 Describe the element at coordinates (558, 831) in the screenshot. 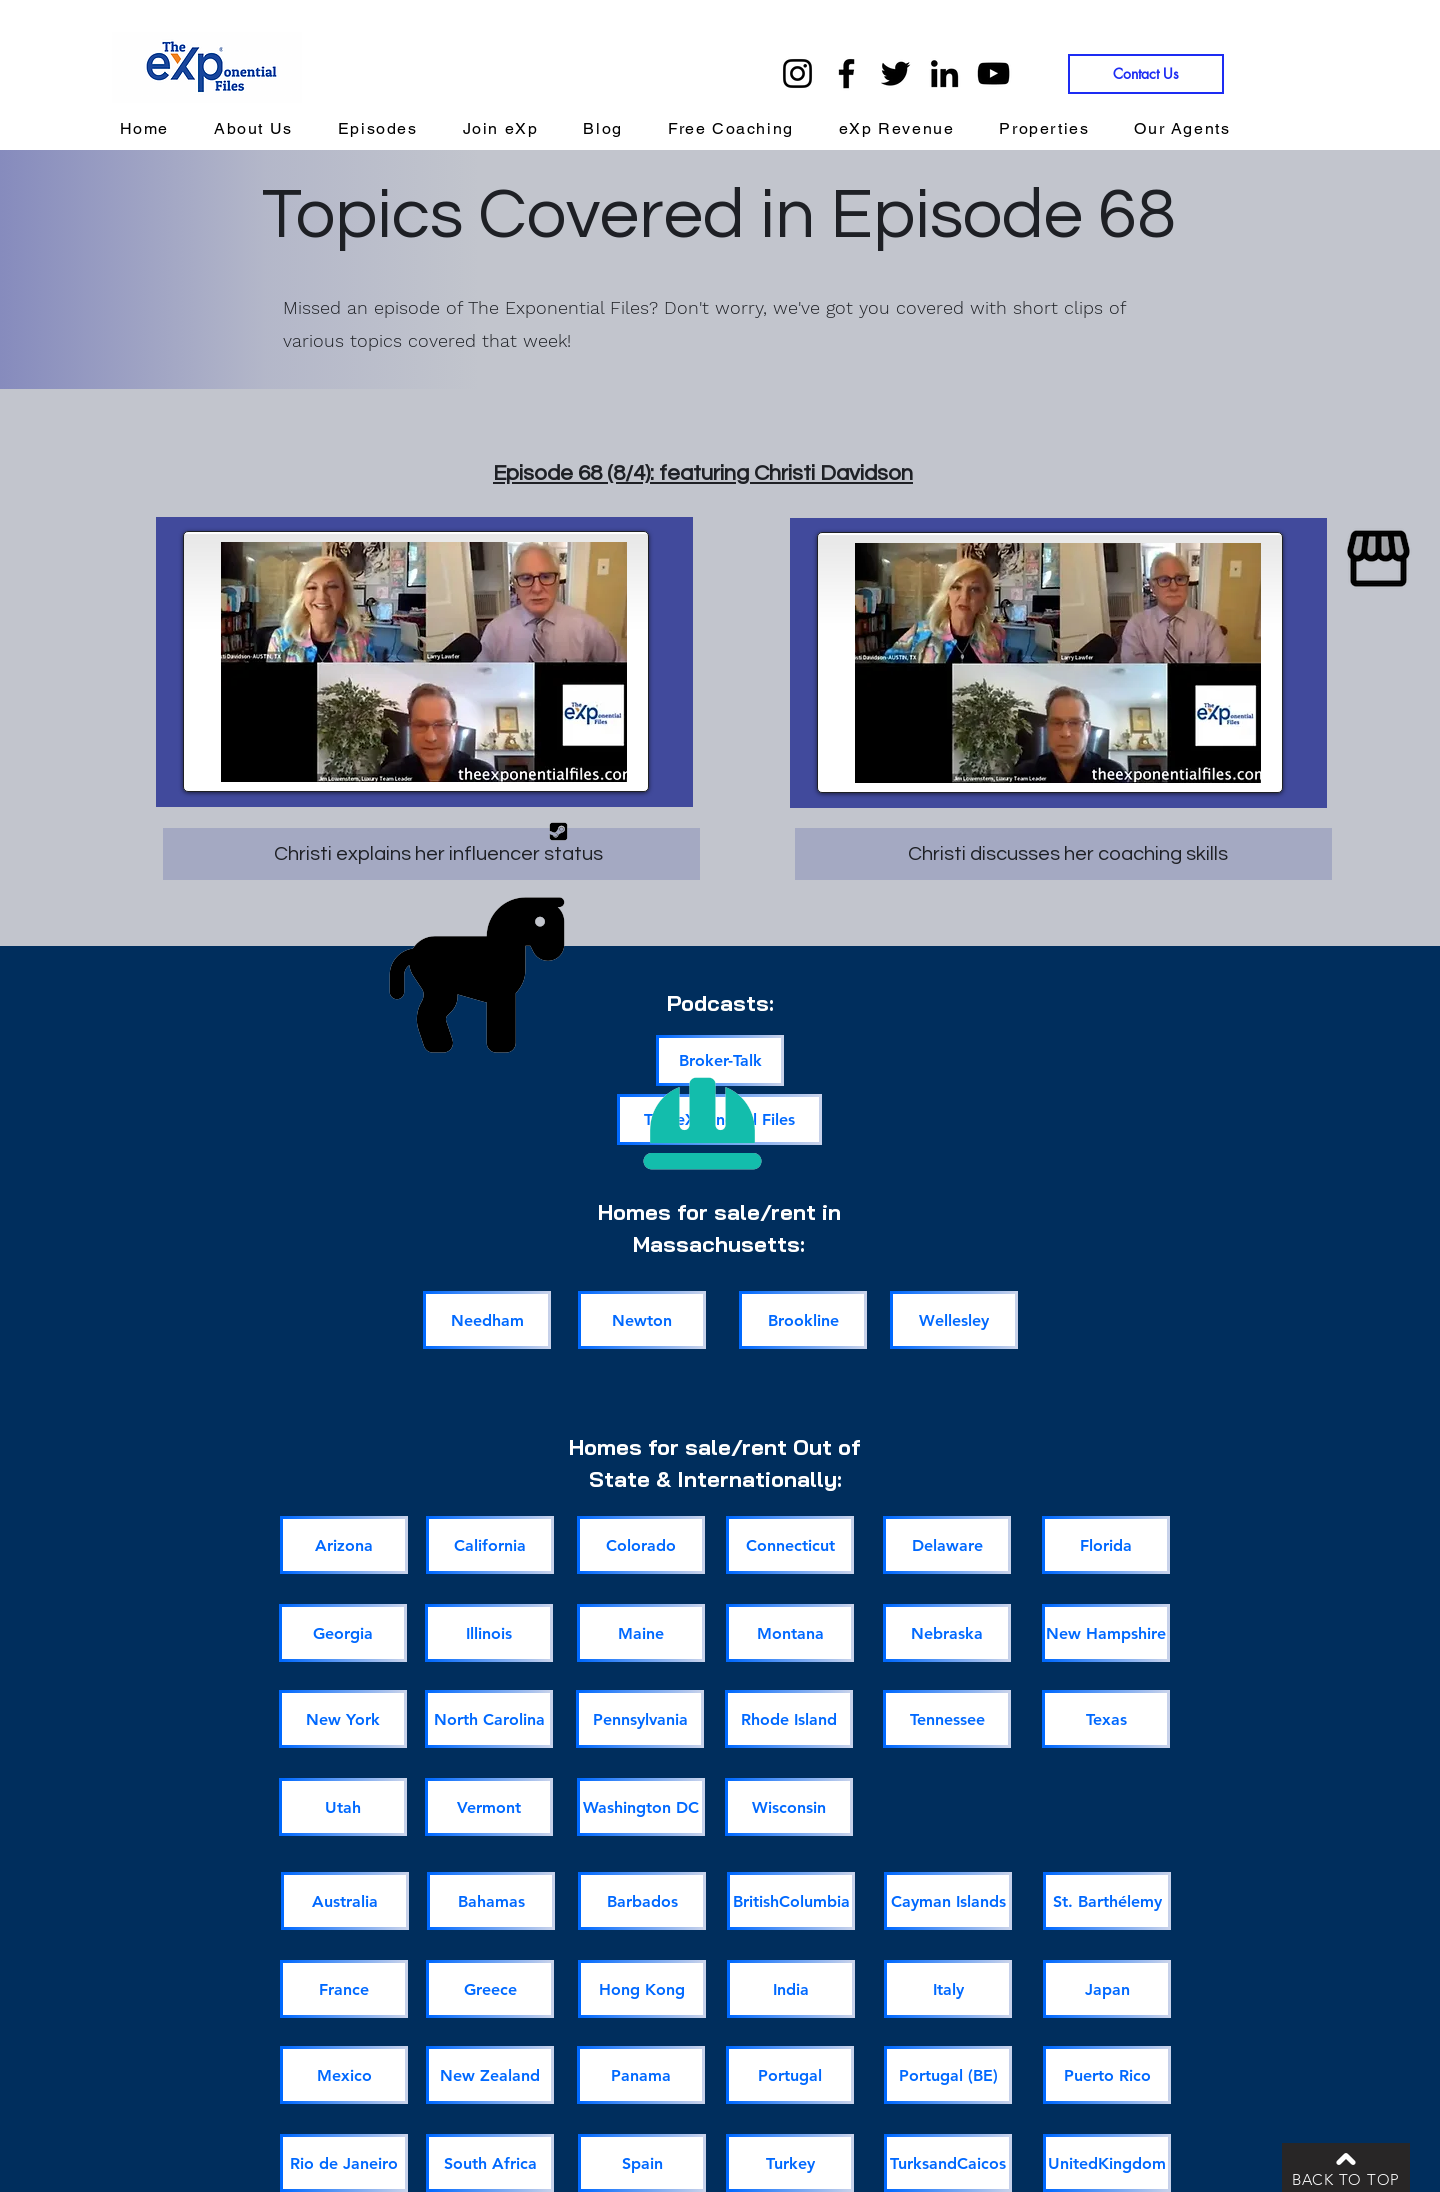

I see `open Steam application` at that location.